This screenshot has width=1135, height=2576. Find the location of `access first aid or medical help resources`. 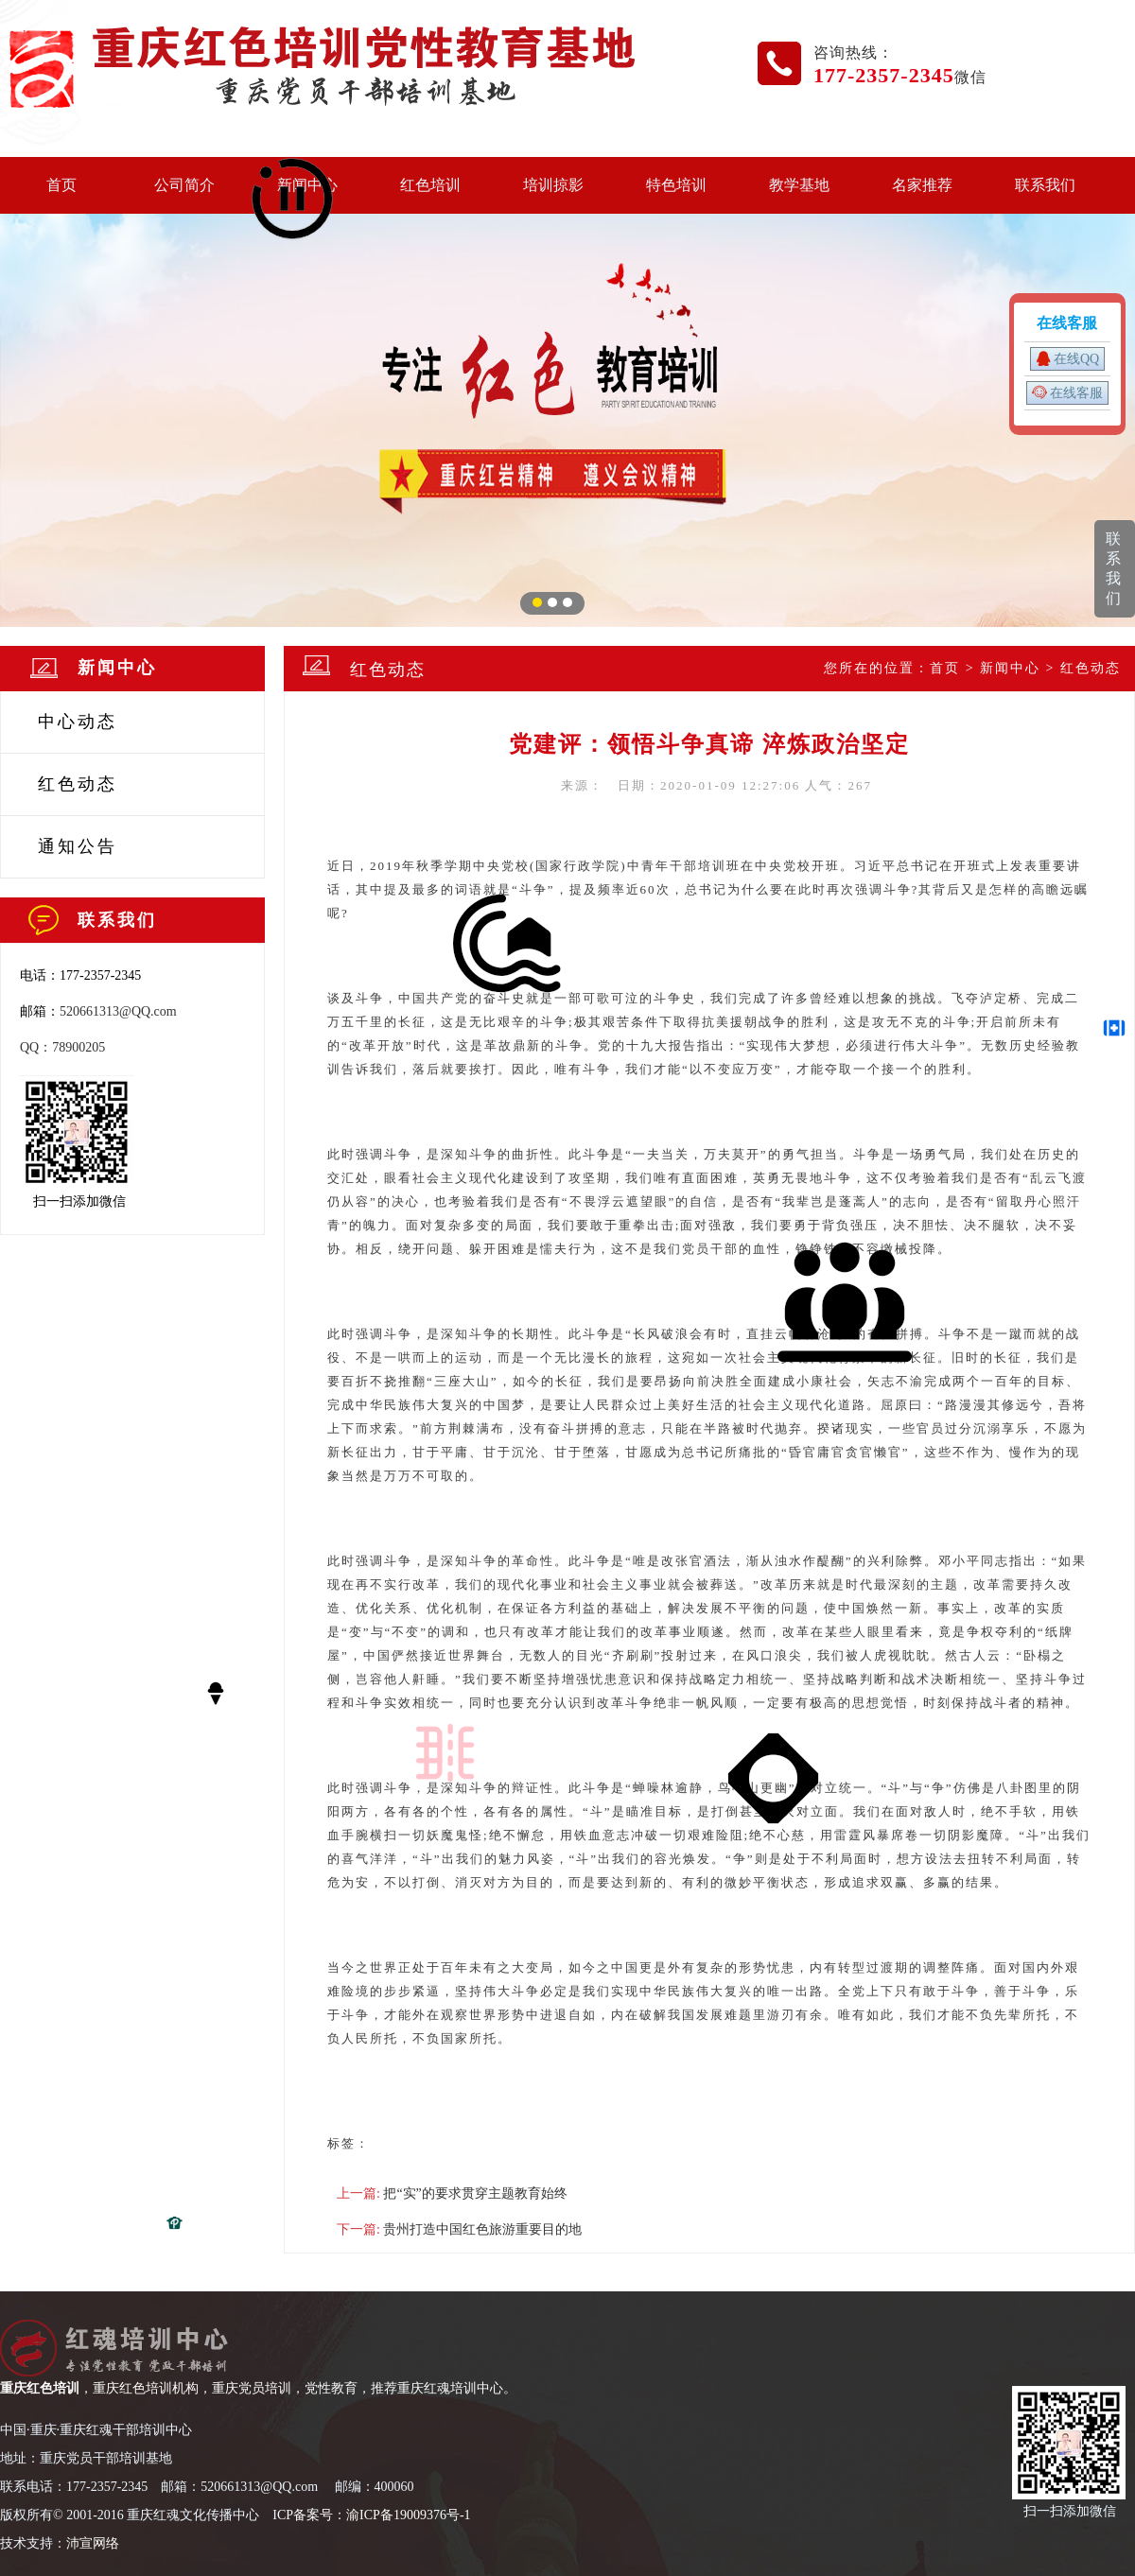

access first aid or medical help resources is located at coordinates (1114, 1028).